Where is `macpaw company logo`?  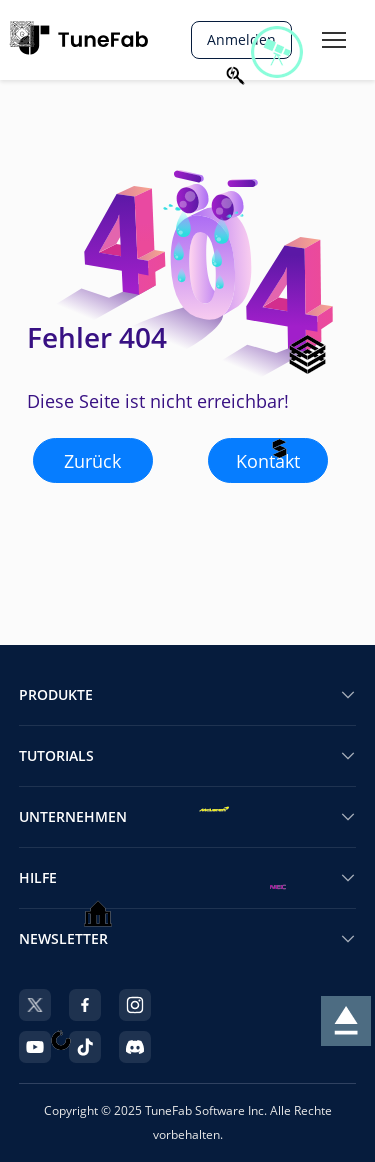
macpaw company logo is located at coordinates (61, 1040).